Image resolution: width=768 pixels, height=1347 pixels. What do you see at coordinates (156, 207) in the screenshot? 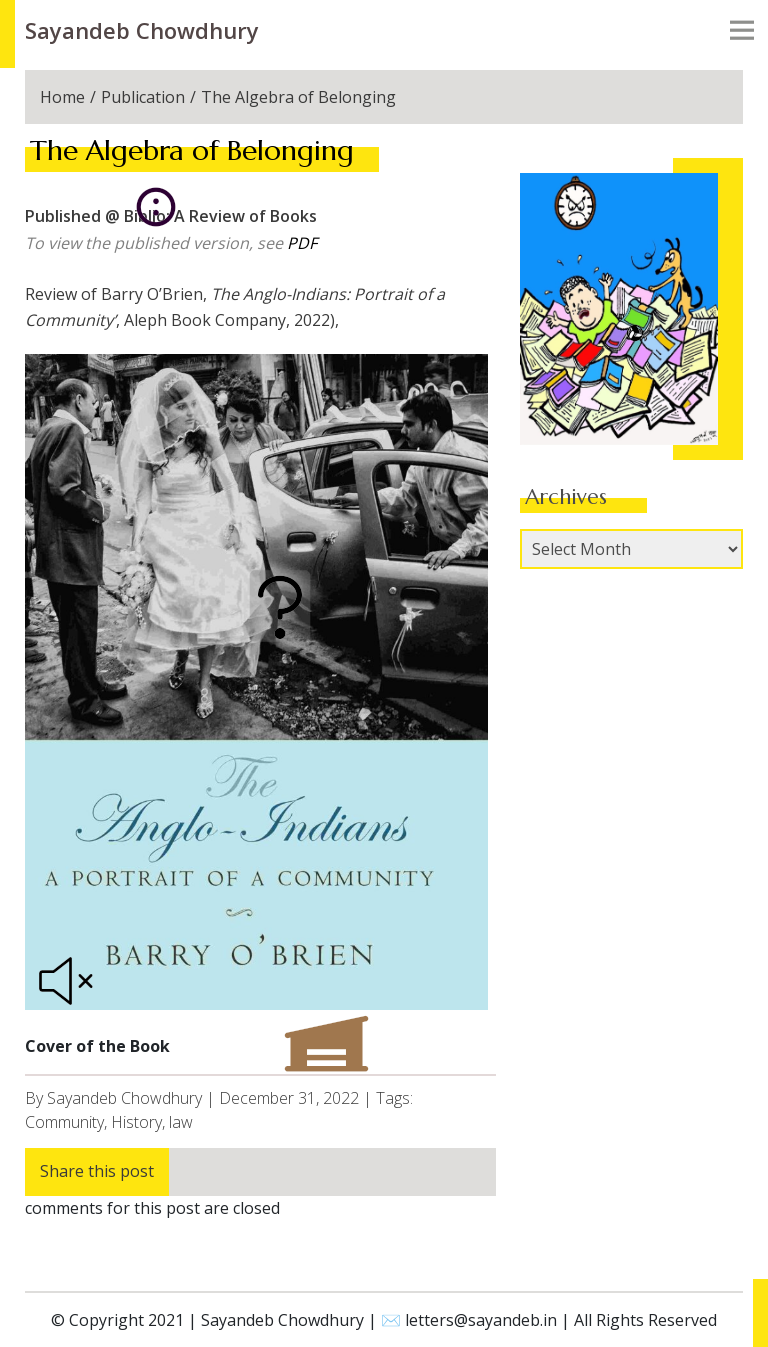
I see `open more options menu` at bounding box center [156, 207].